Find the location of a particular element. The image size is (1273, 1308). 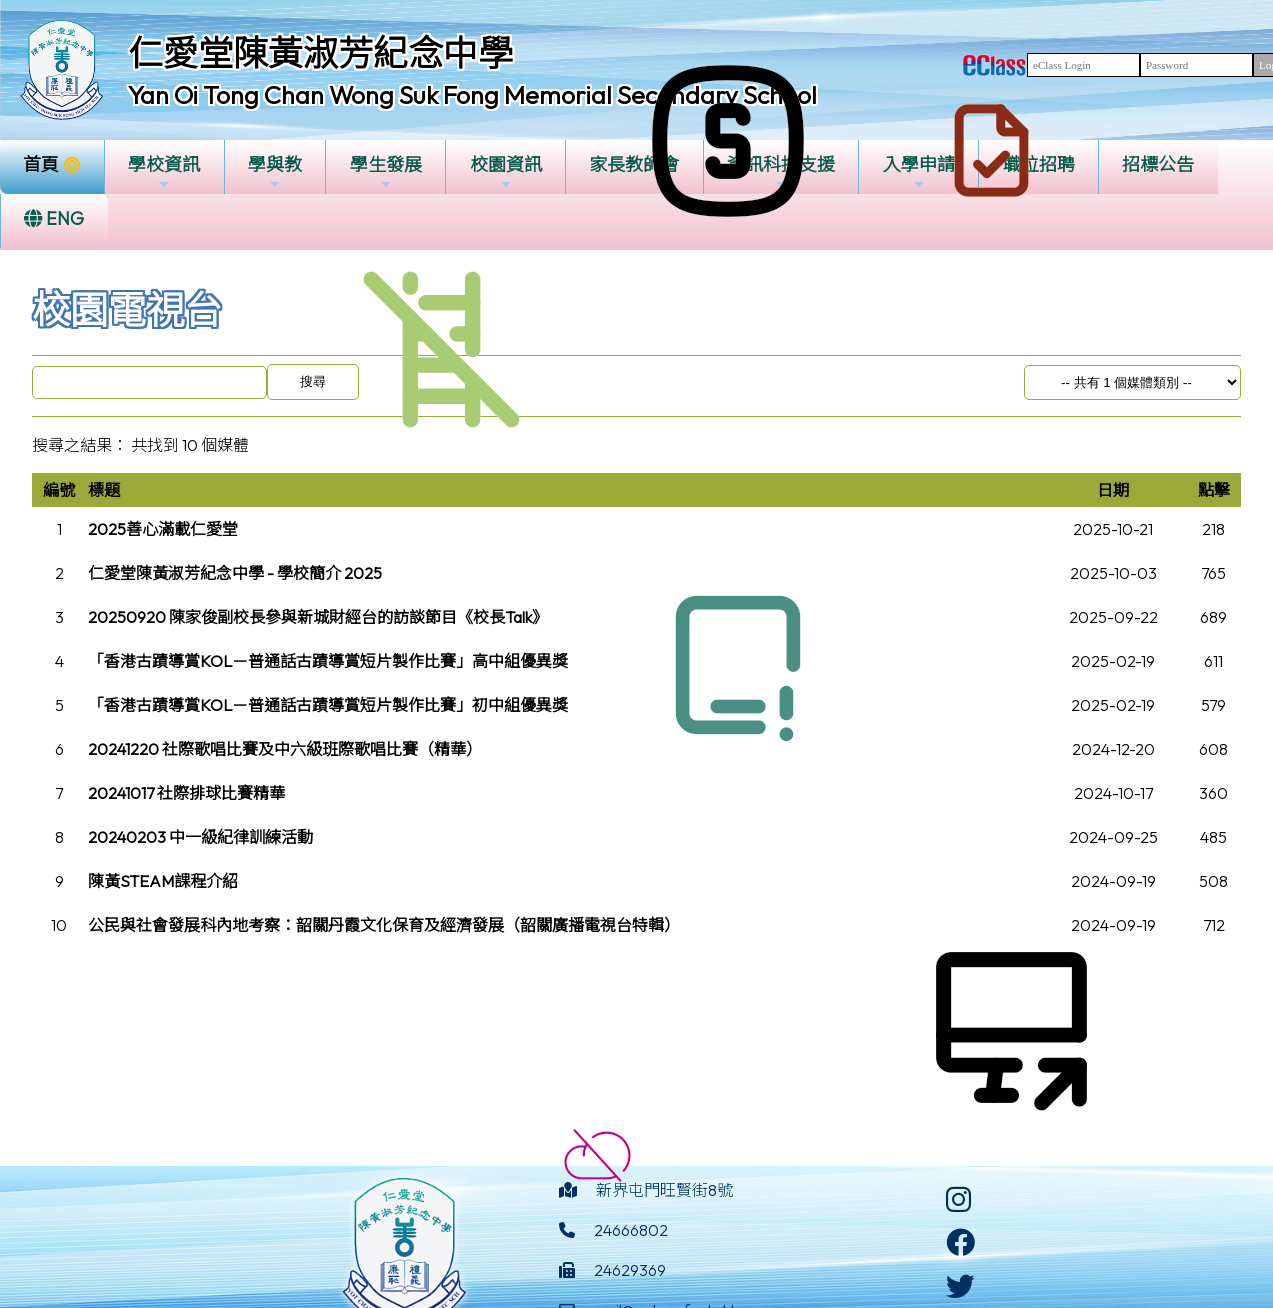

indicates a shortcut or saved item is located at coordinates (728, 141).